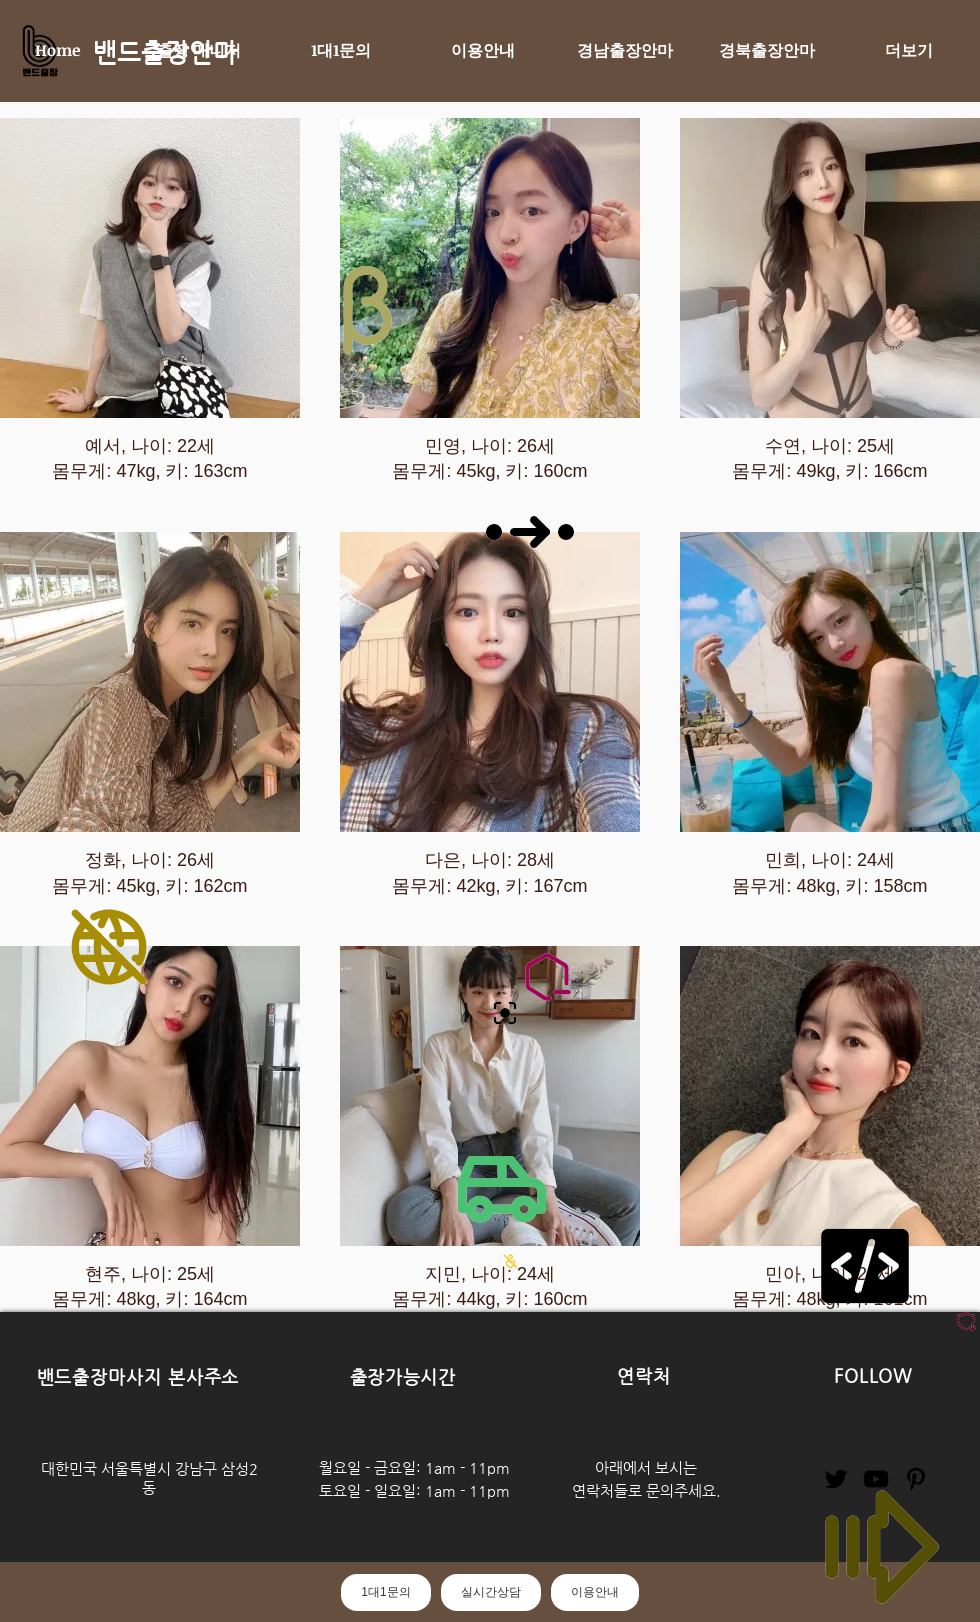 The image size is (980, 1622). What do you see at coordinates (365, 305) in the screenshot?
I see `indicates a feature in beta testing phase` at bounding box center [365, 305].